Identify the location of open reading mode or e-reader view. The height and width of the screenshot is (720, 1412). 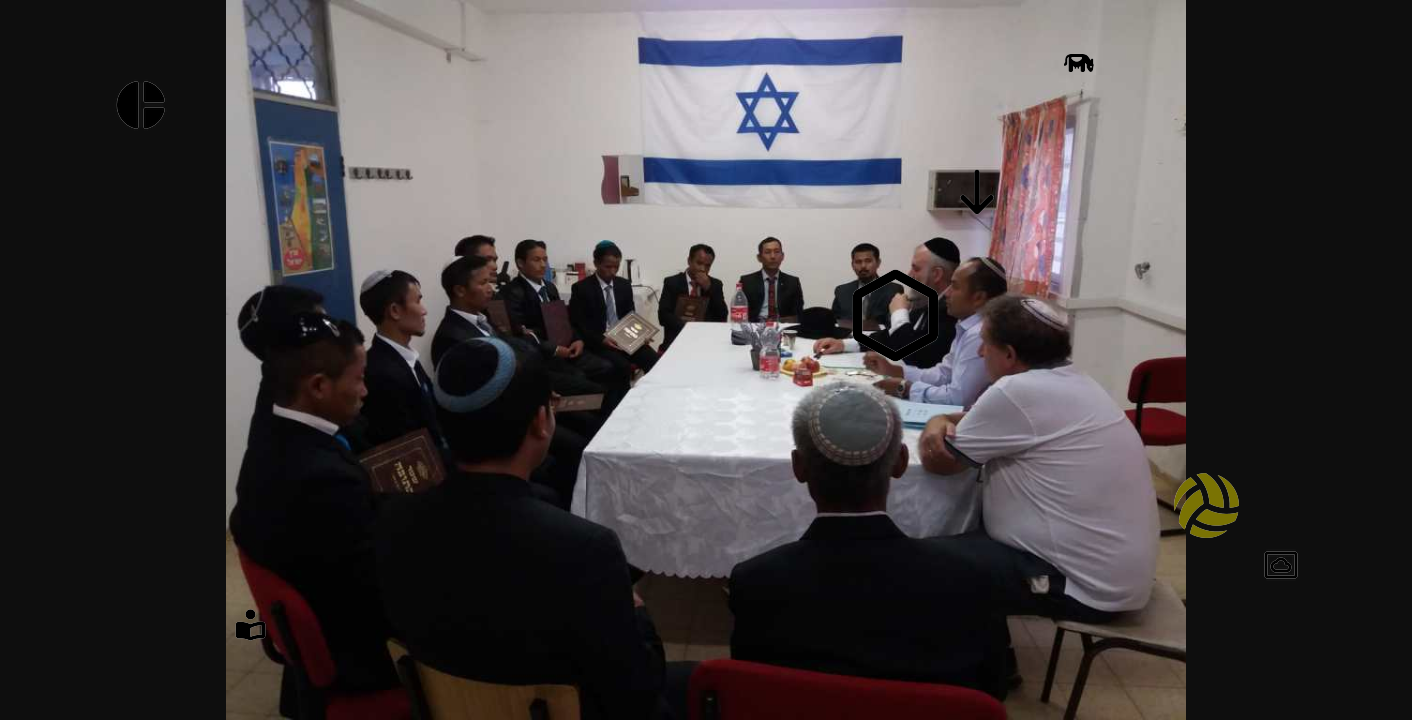
(250, 625).